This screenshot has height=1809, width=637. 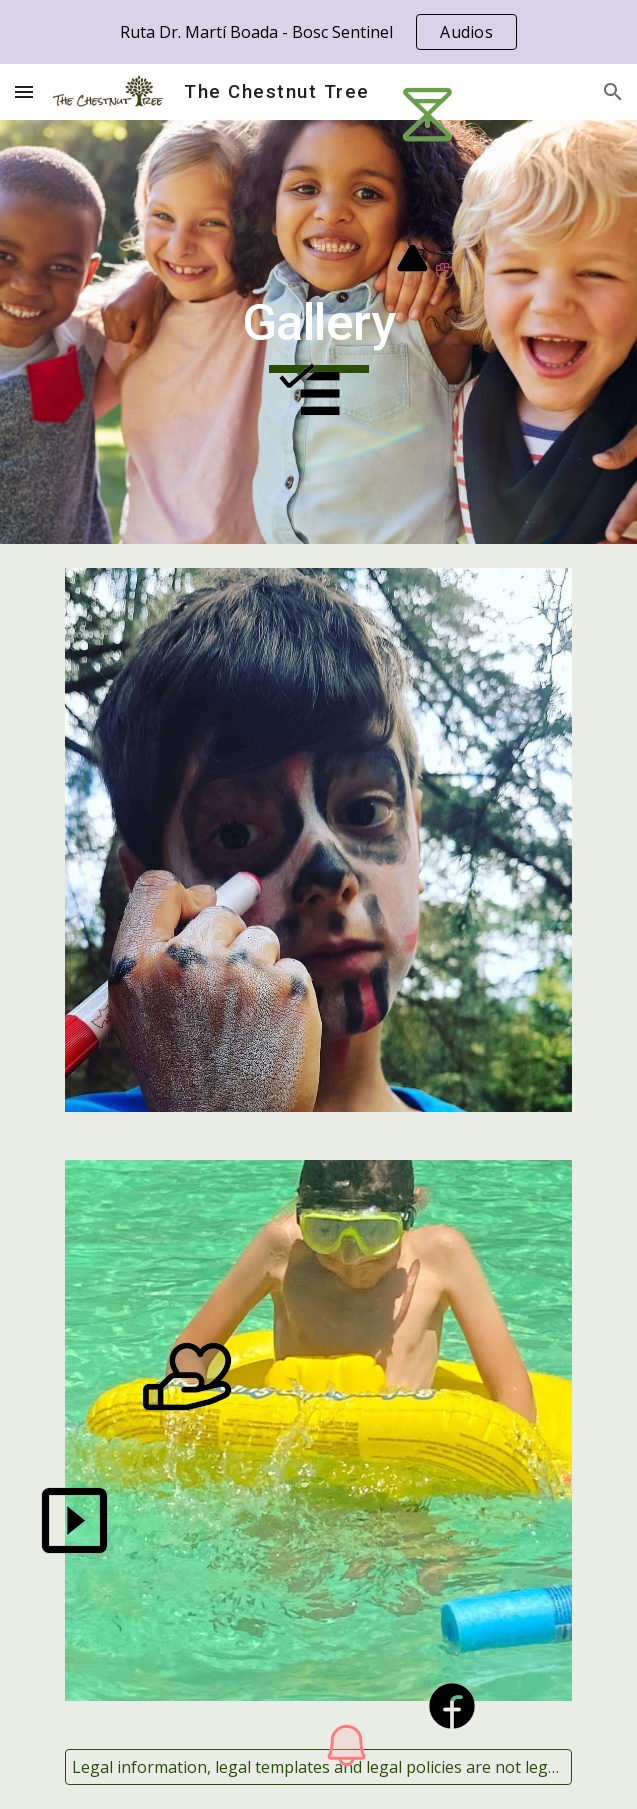 What do you see at coordinates (427, 114) in the screenshot?
I see `indicates a task or process in progress` at bounding box center [427, 114].